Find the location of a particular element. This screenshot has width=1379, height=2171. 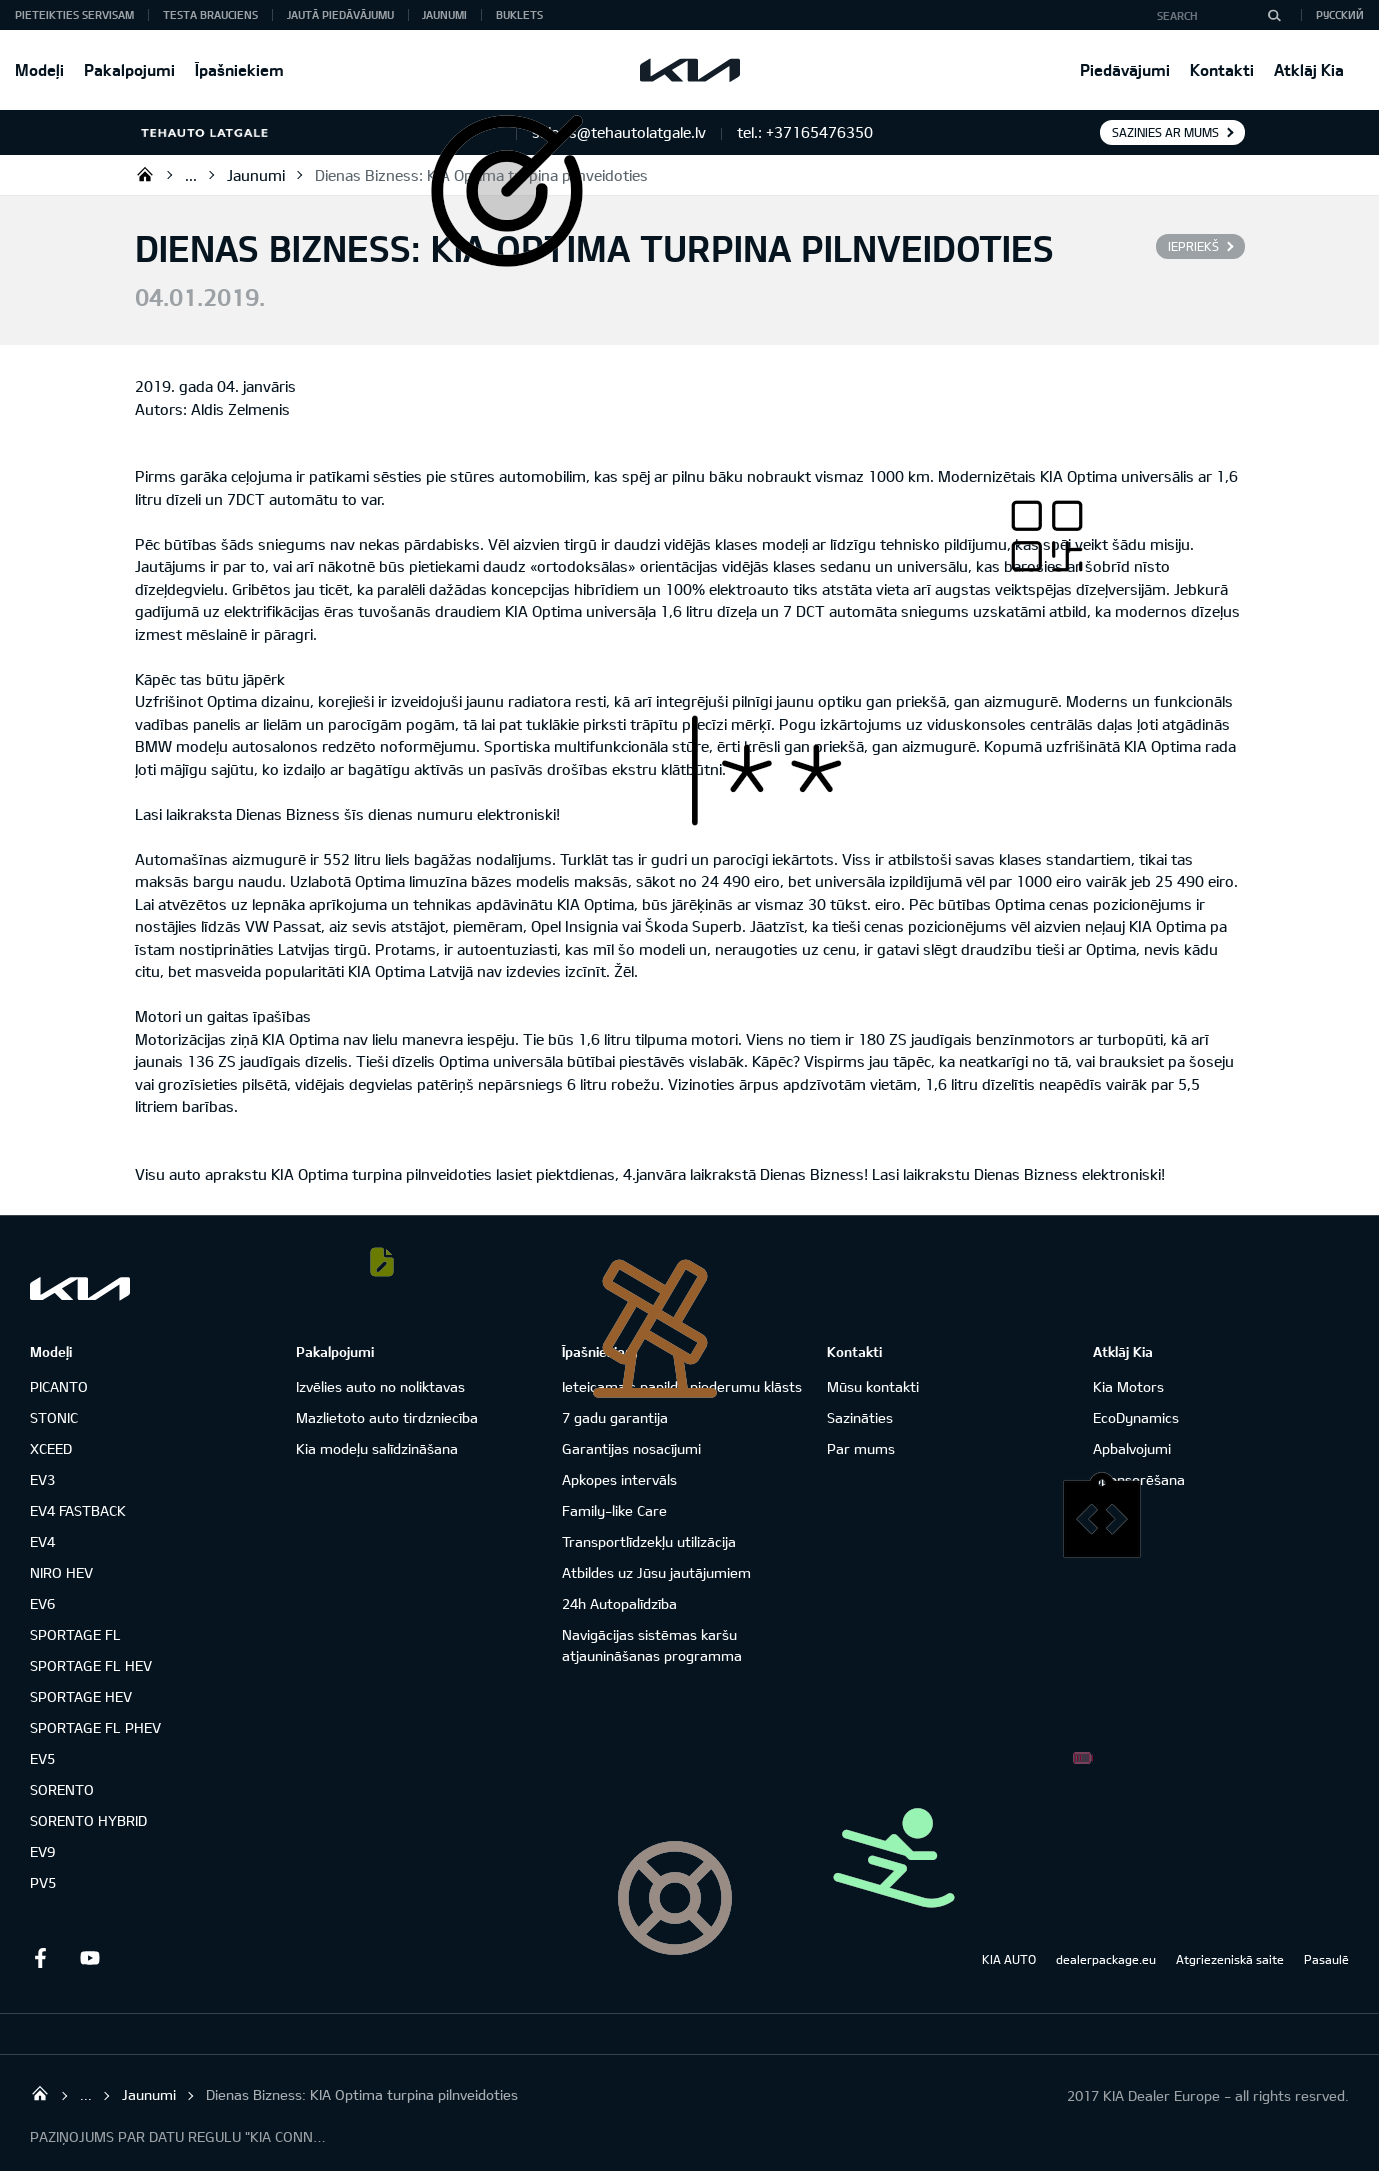

access help or support is located at coordinates (675, 1898).